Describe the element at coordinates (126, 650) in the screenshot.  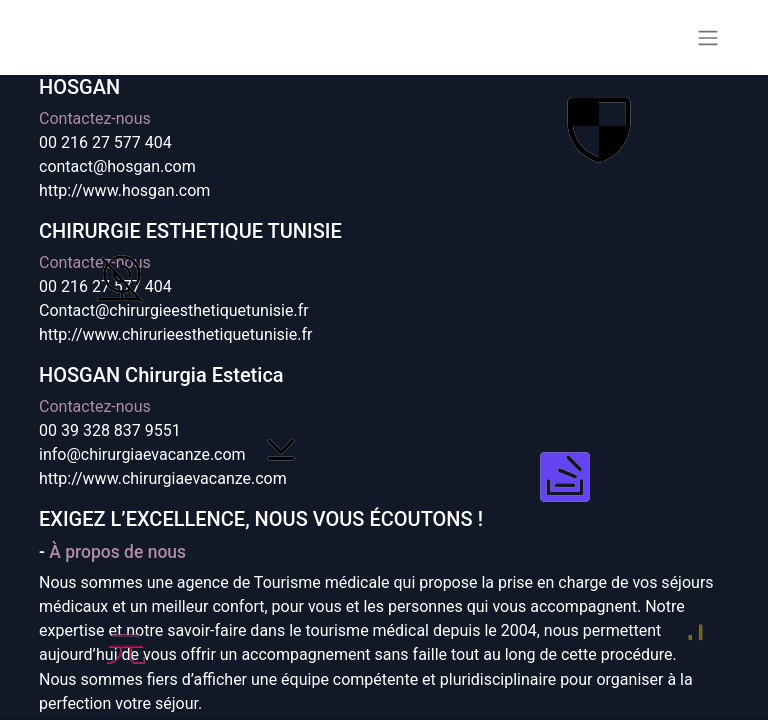
I see `view price in chinese yuan` at that location.